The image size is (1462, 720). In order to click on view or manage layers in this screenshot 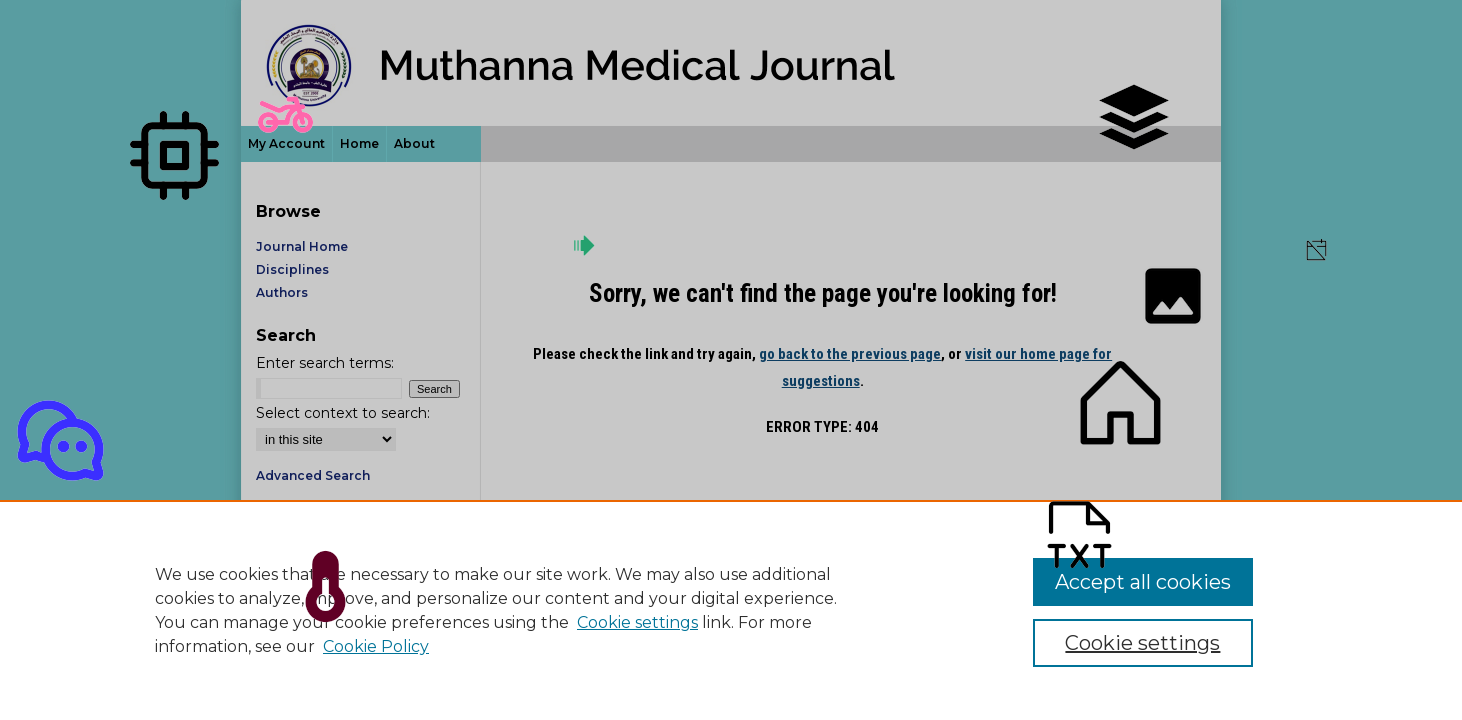, I will do `click(1134, 117)`.